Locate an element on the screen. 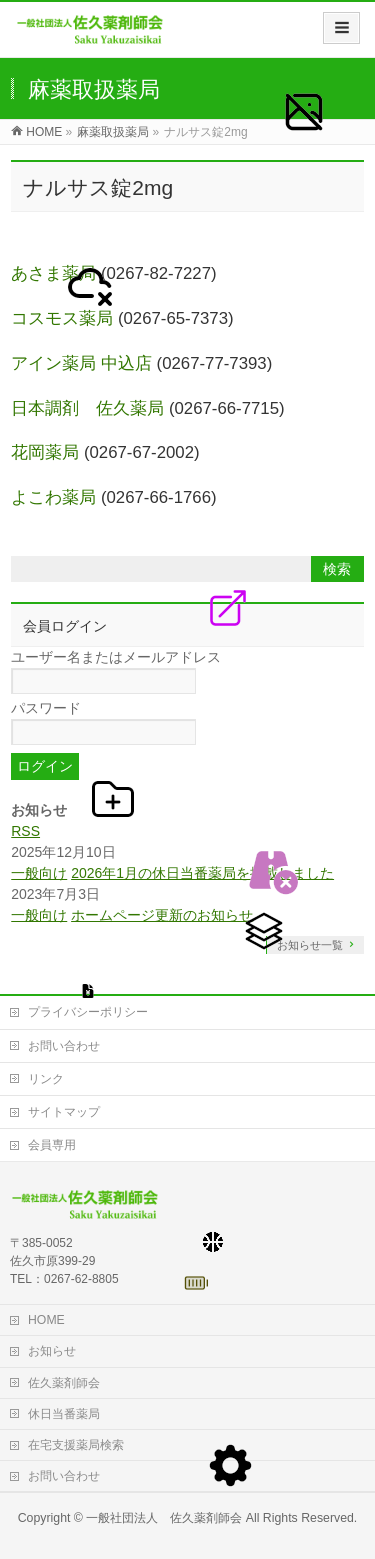 This screenshot has height=1559, width=375. access basketball scores or sports content is located at coordinates (213, 1242).